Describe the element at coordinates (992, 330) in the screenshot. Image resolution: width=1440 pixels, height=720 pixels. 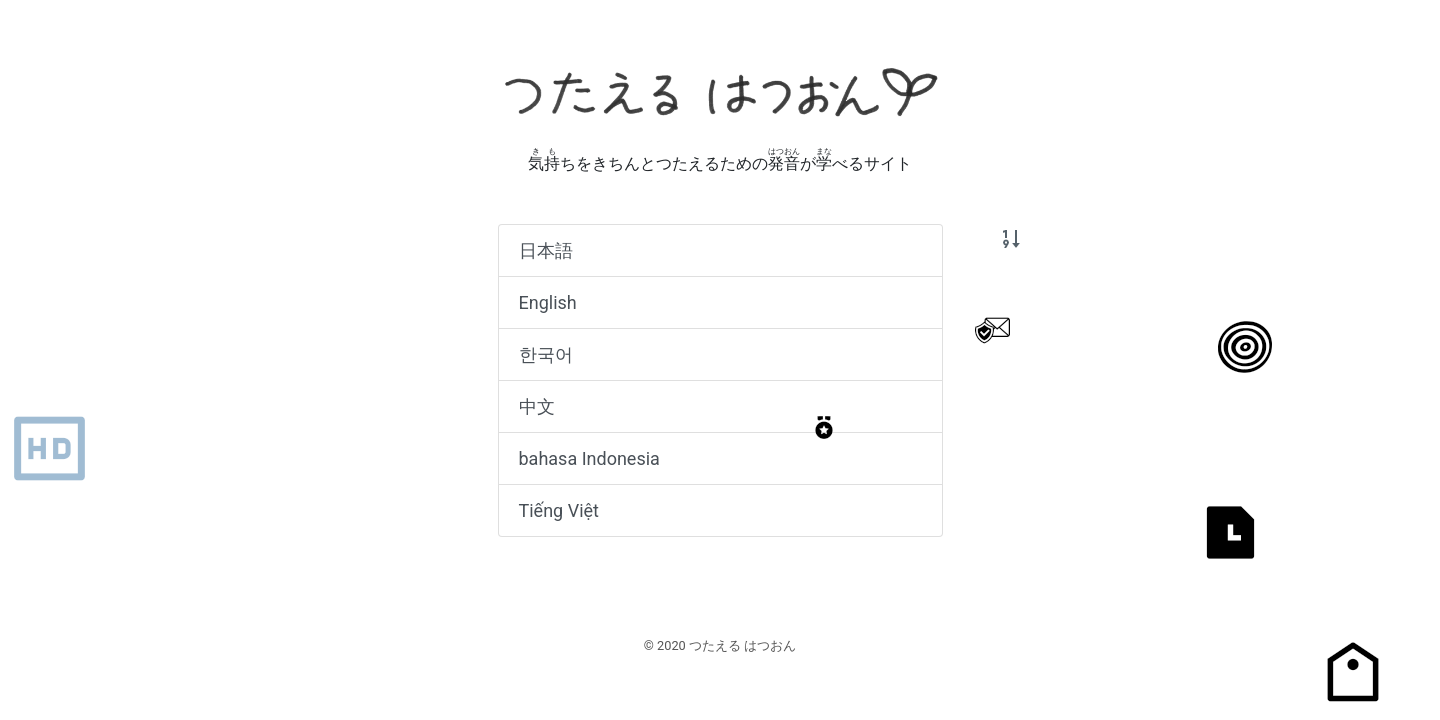
I see `access SimpleLogin email alias service` at that location.